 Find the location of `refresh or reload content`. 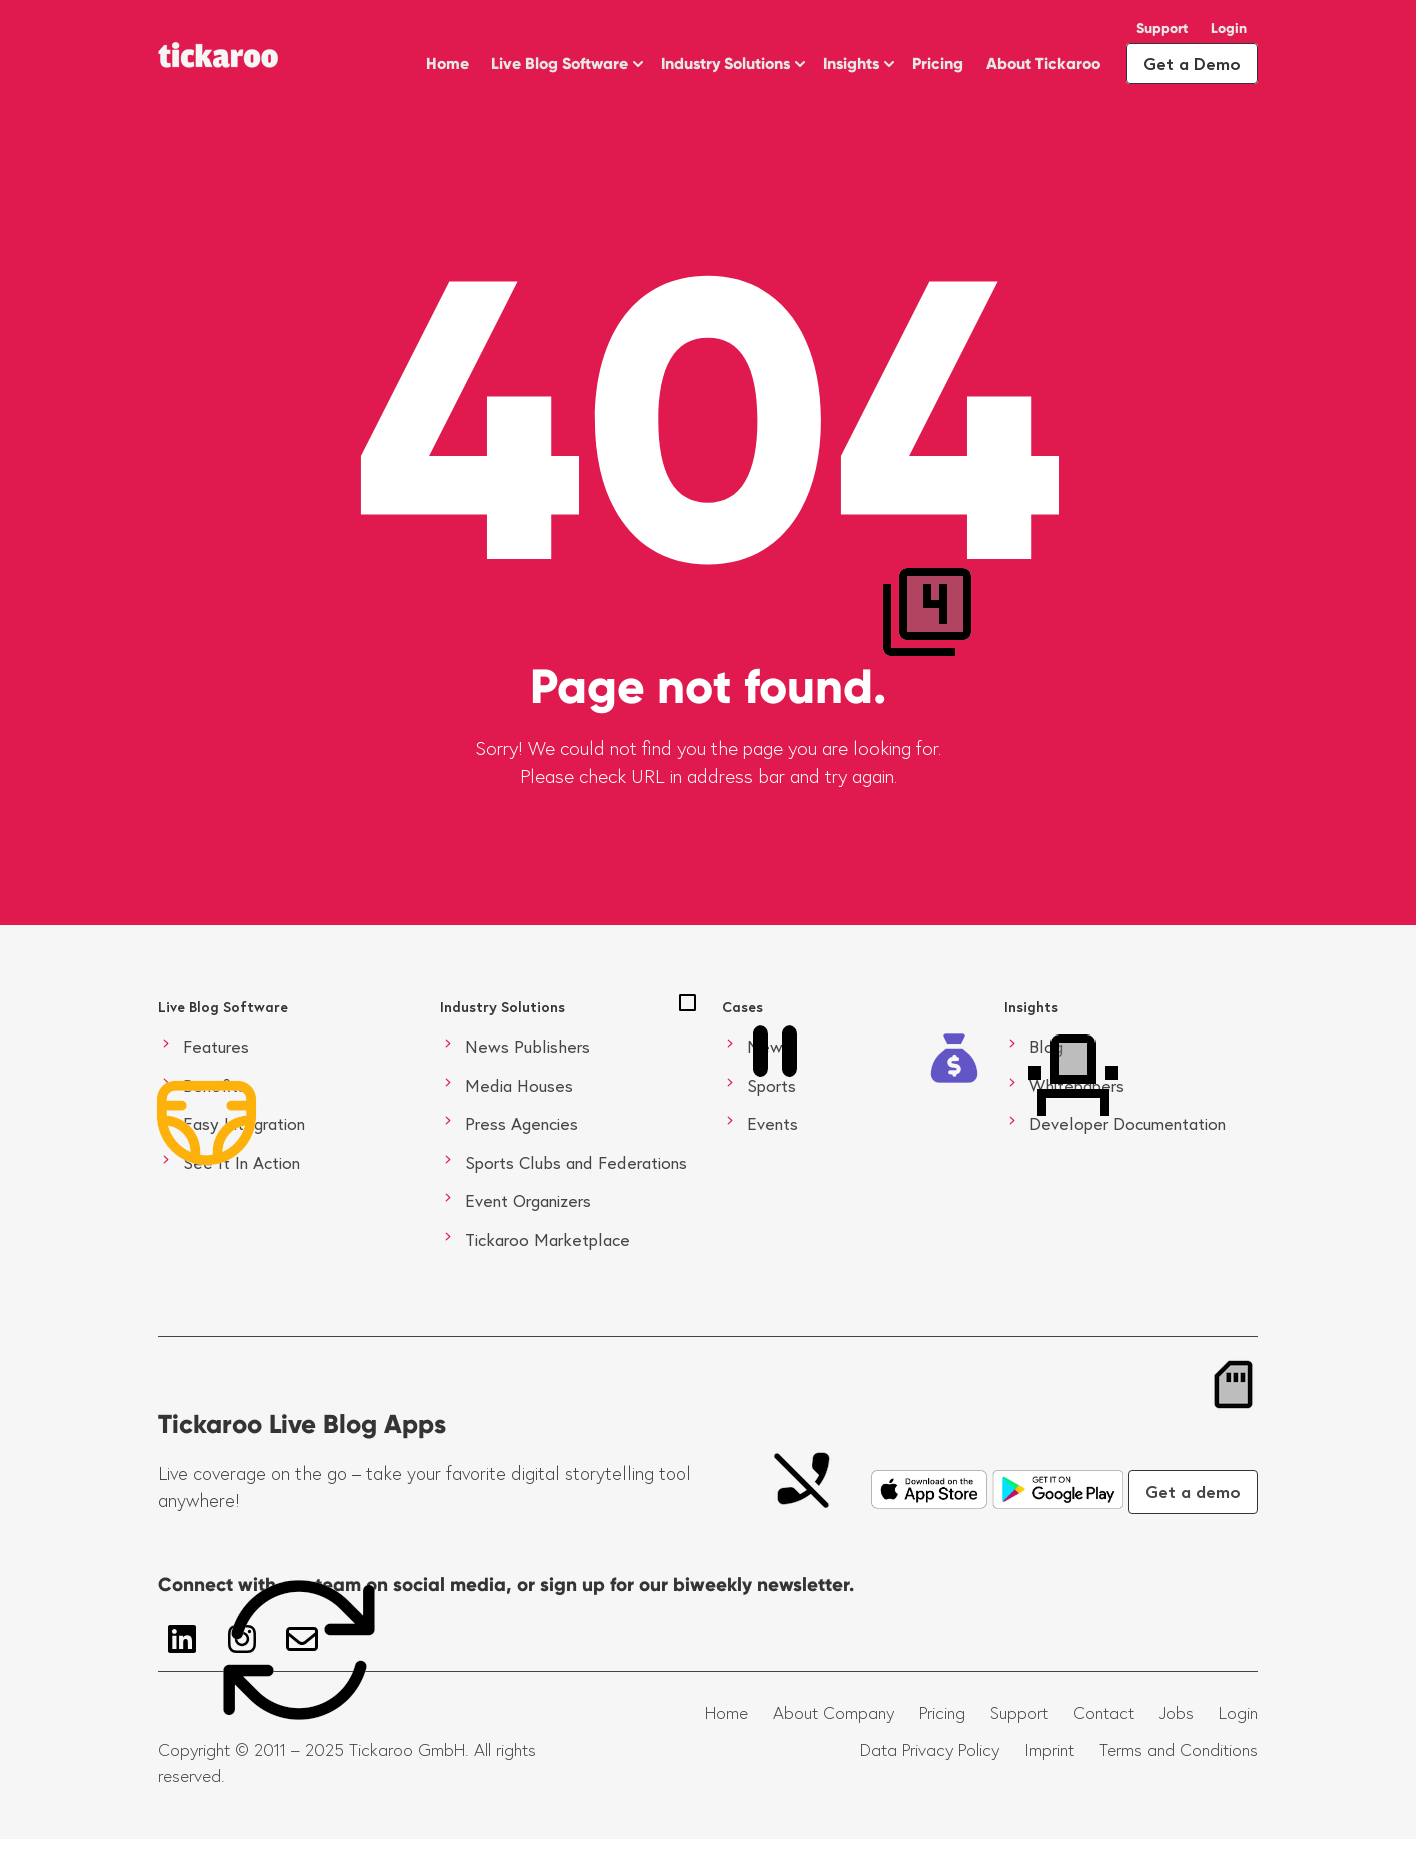

refresh or reload content is located at coordinates (299, 1650).